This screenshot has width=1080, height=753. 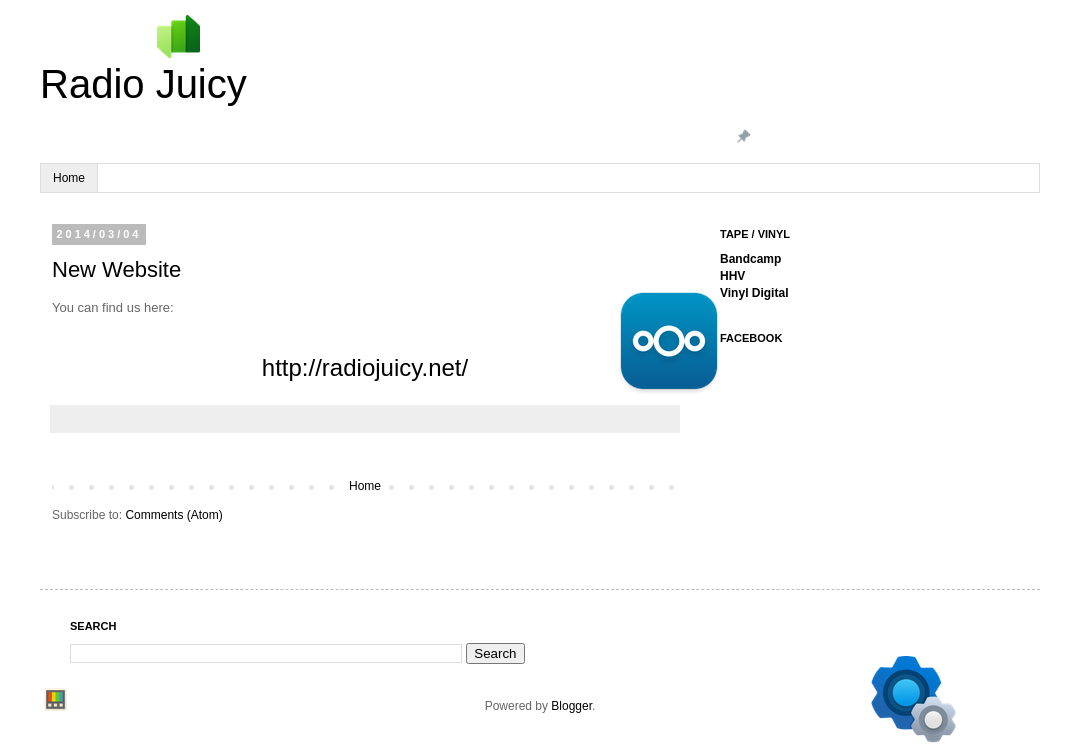 I want to click on open microsoft viva insights app, so click(x=178, y=36).